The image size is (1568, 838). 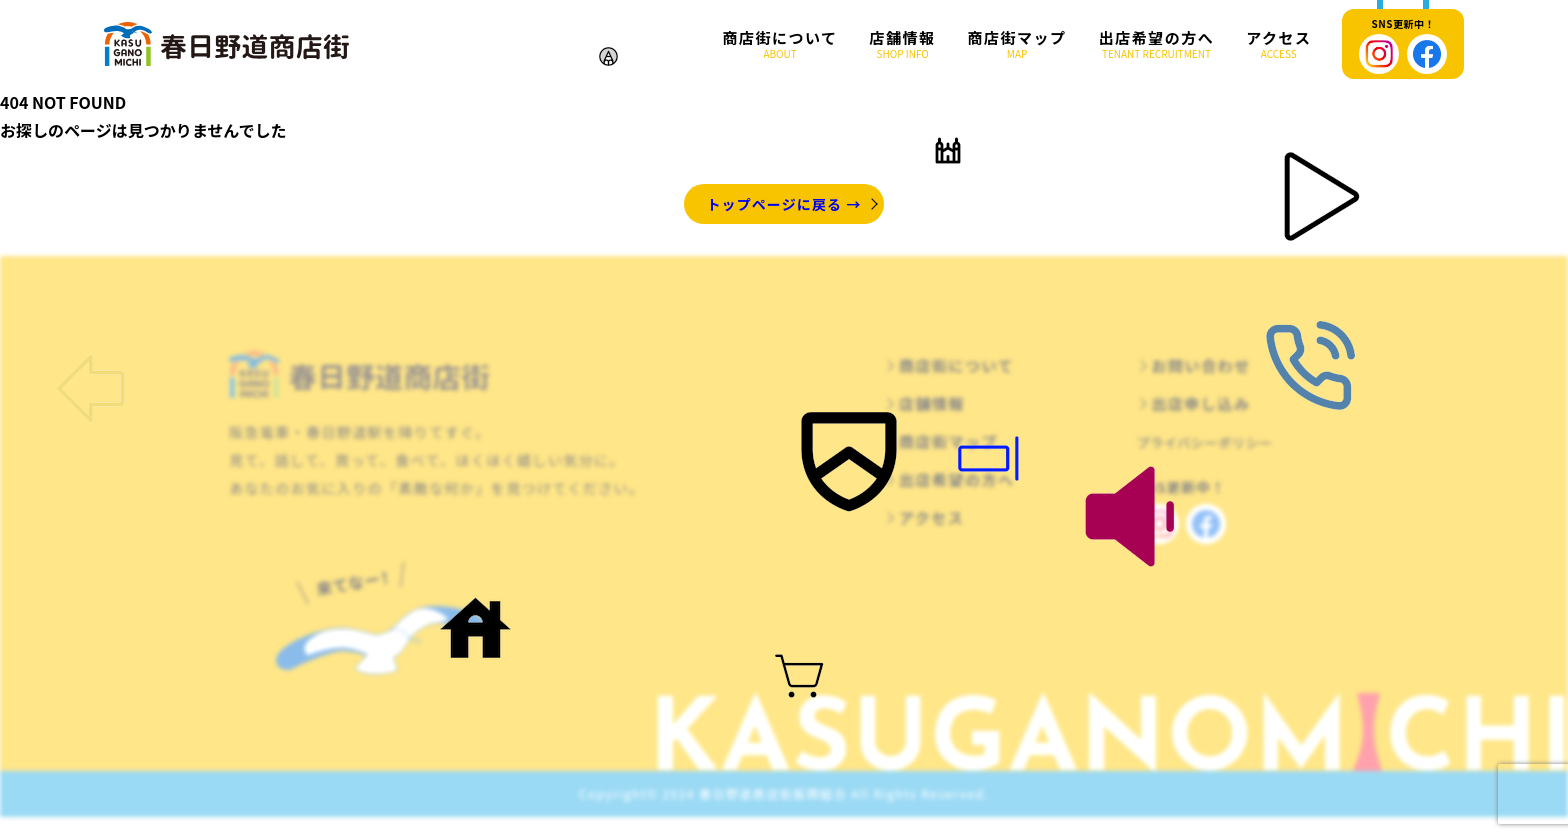 I want to click on indicates a synagogue or jewish place of worship nearby, so click(x=948, y=151).